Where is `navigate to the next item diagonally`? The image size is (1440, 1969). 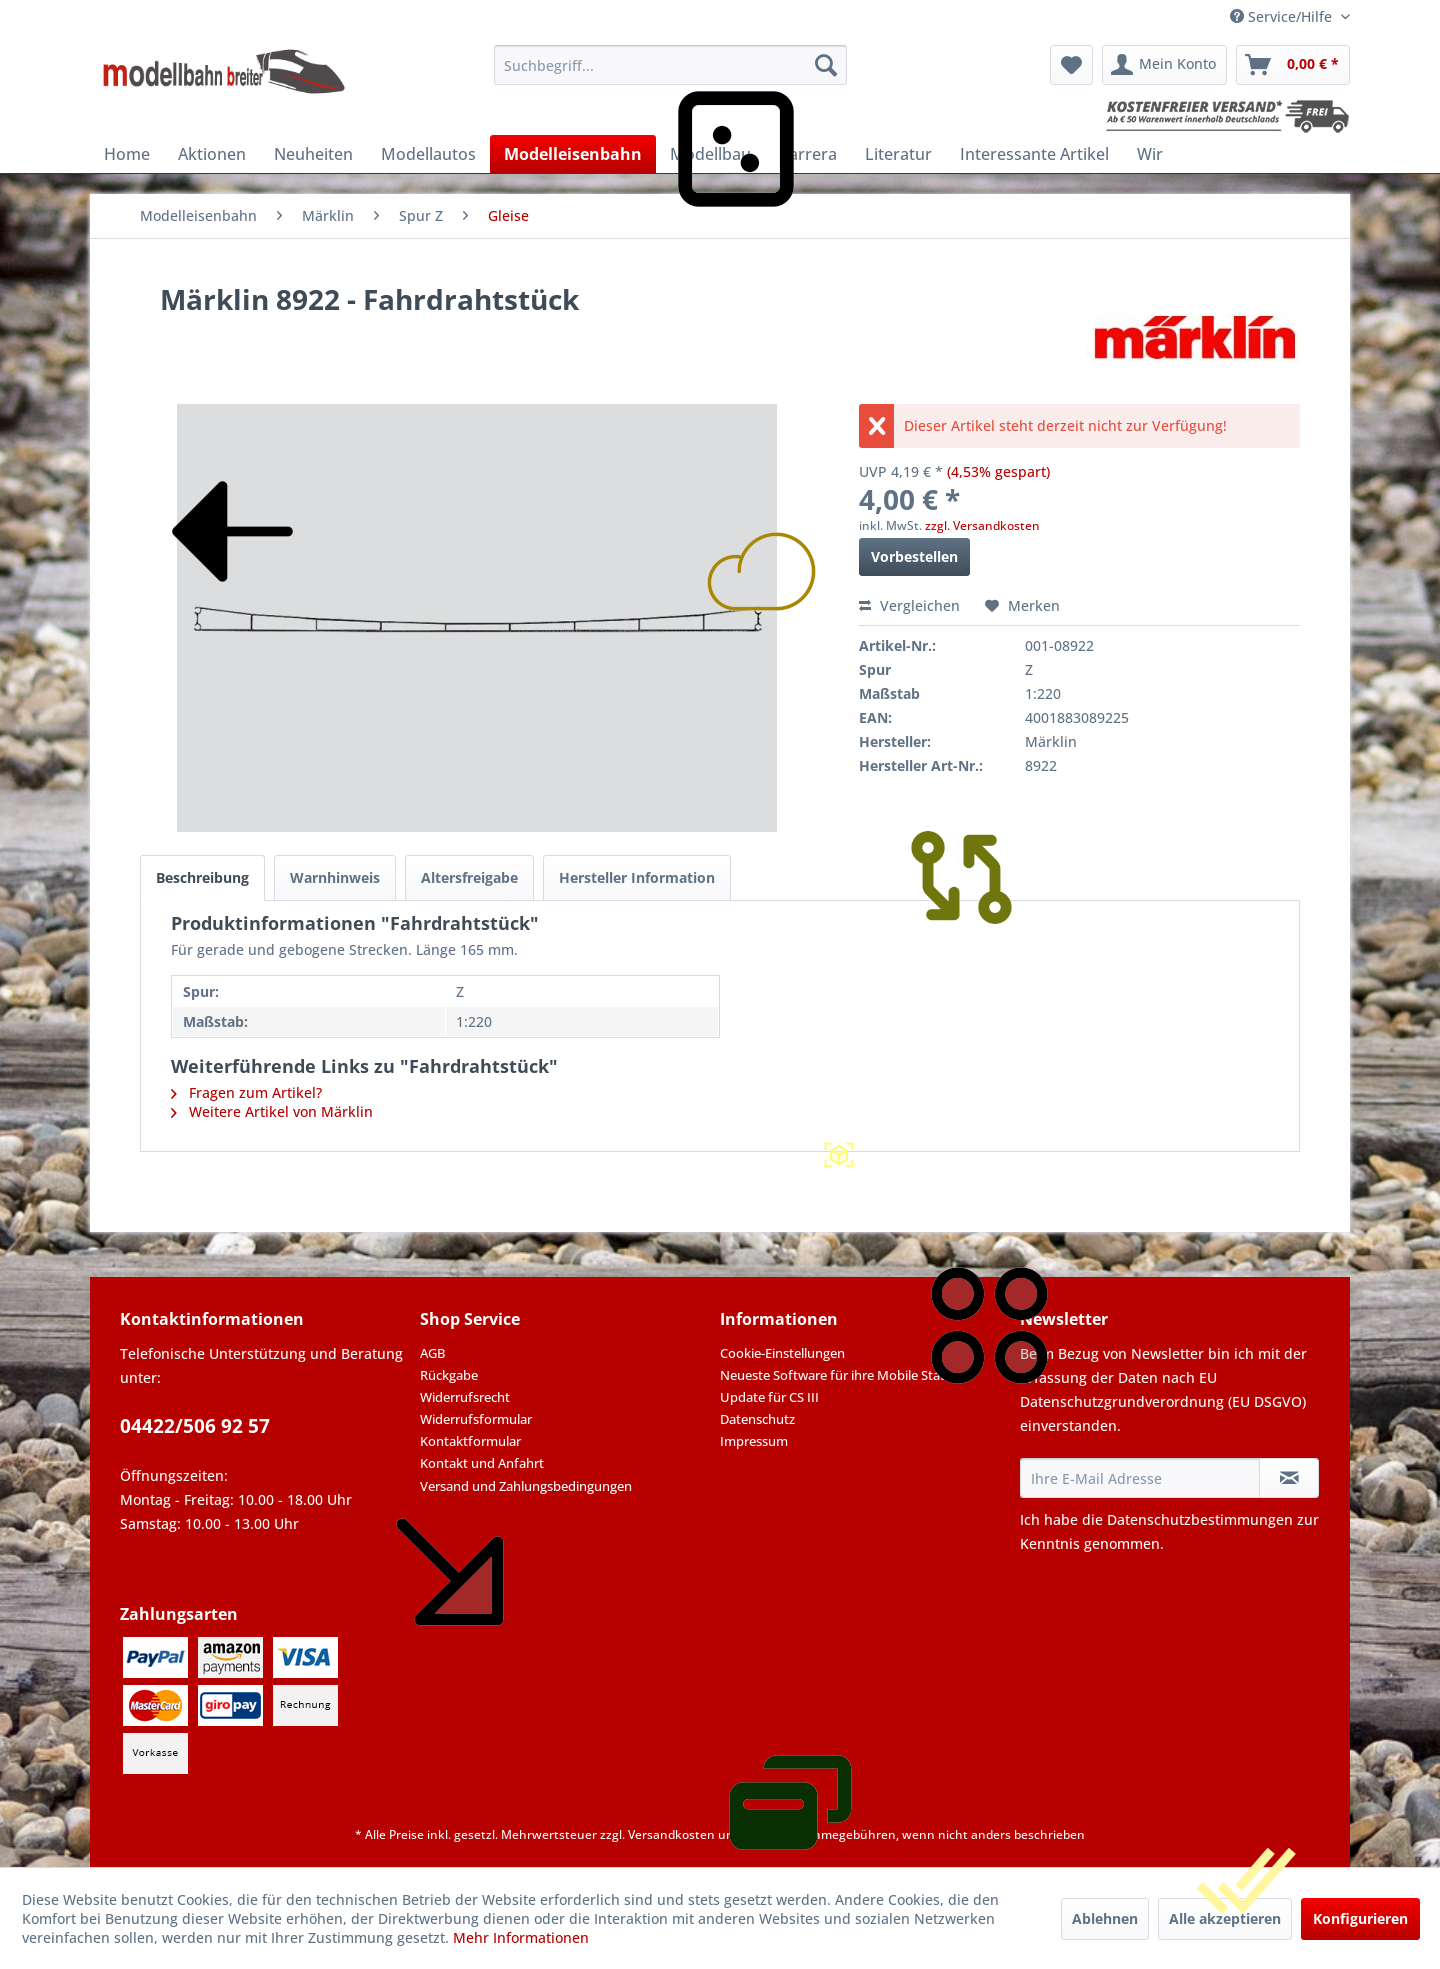
navigate to the next item diagonally is located at coordinates (450, 1572).